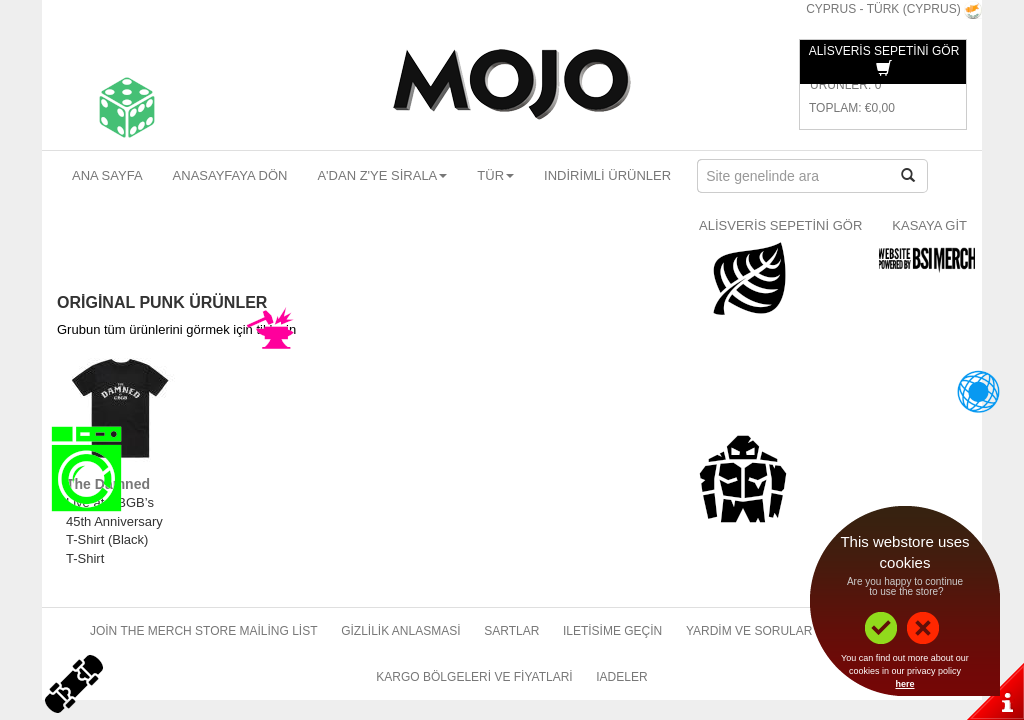 The width and height of the screenshot is (1024, 720). What do you see at coordinates (74, 684) in the screenshot?
I see `access skateboarding or skating activities` at bounding box center [74, 684].